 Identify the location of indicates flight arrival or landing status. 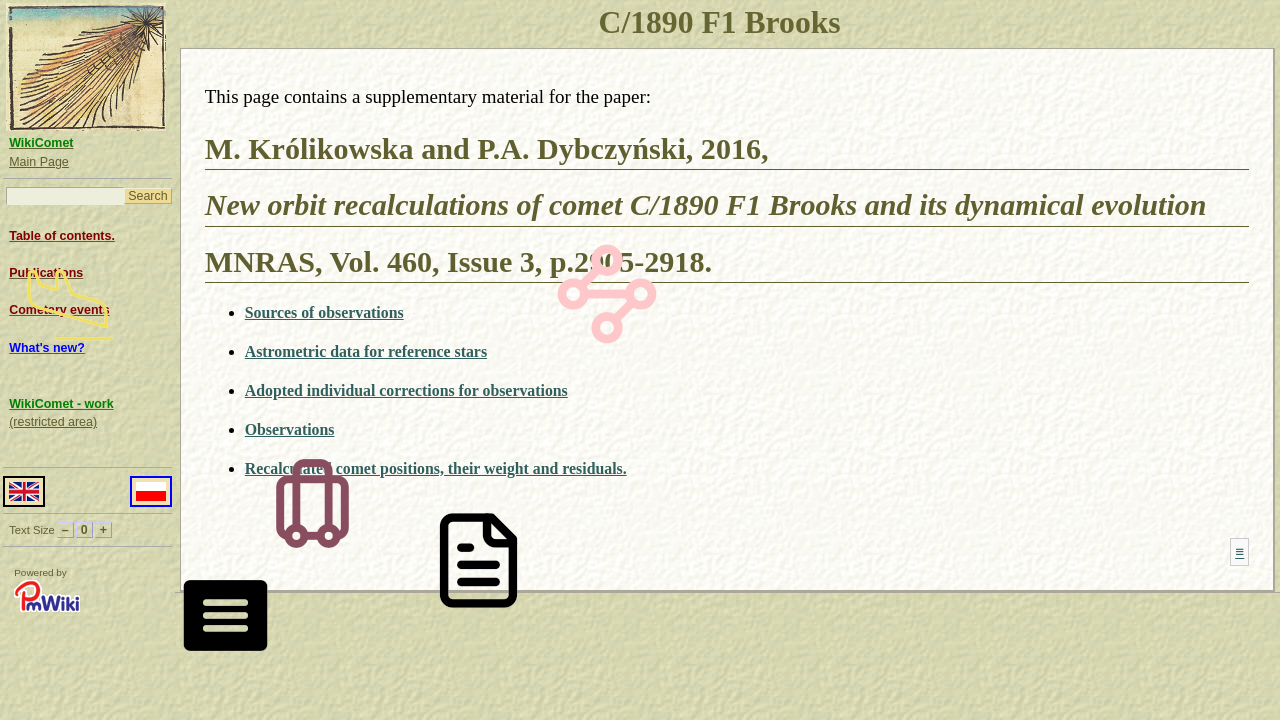
(66, 305).